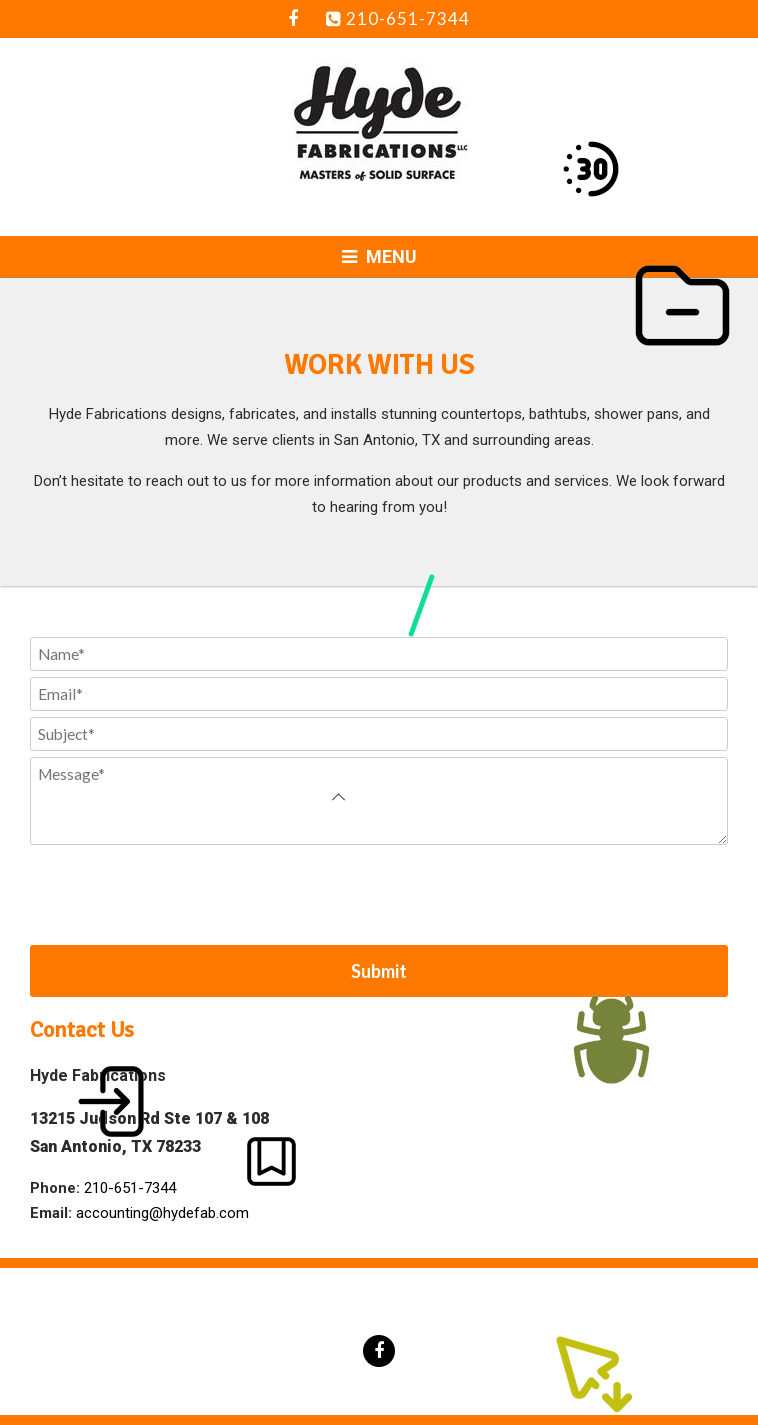  What do you see at coordinates (116, 1101) in the screenshot?
I see `log in to your account` at bounding box center [116, 1101].